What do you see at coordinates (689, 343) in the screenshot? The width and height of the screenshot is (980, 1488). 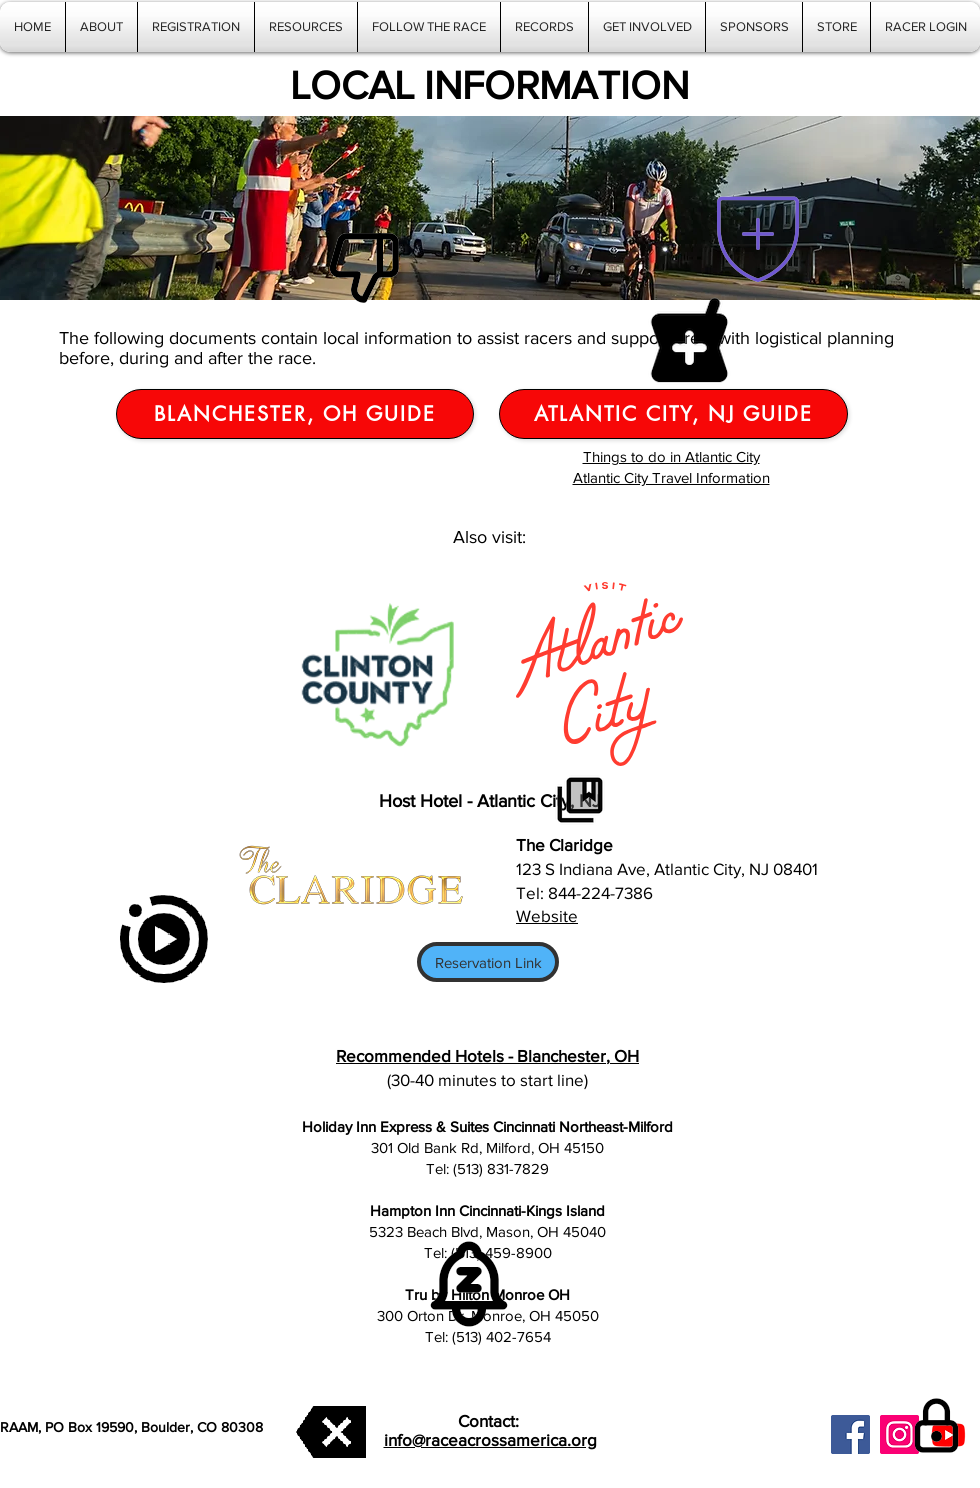 I see `find nearby pharmacies` at bounding box center [689, 343].